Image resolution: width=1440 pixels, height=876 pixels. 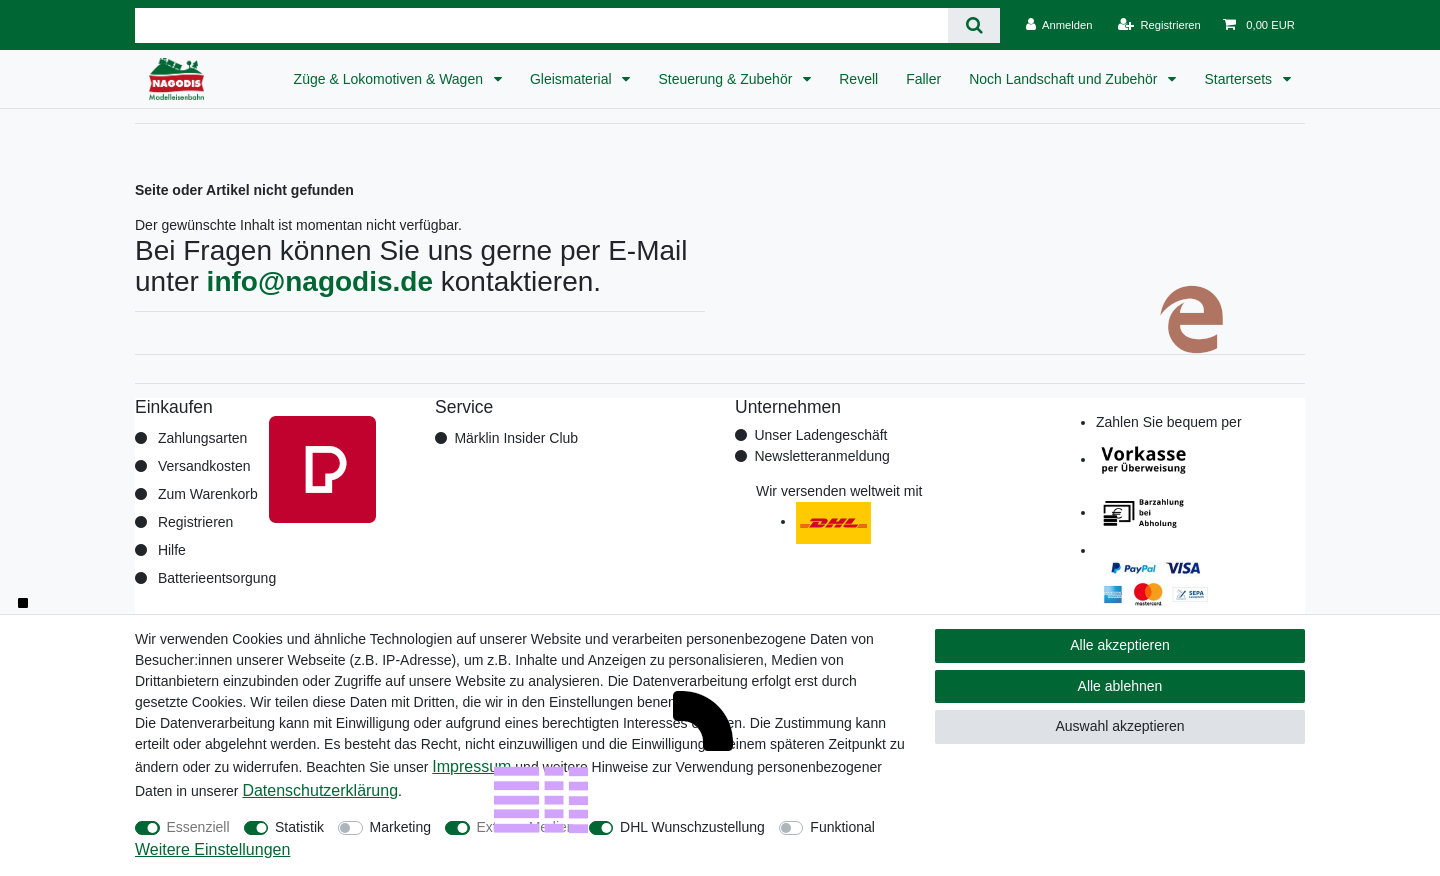 I want to click on stop media playback, so click(x=23, y=603).